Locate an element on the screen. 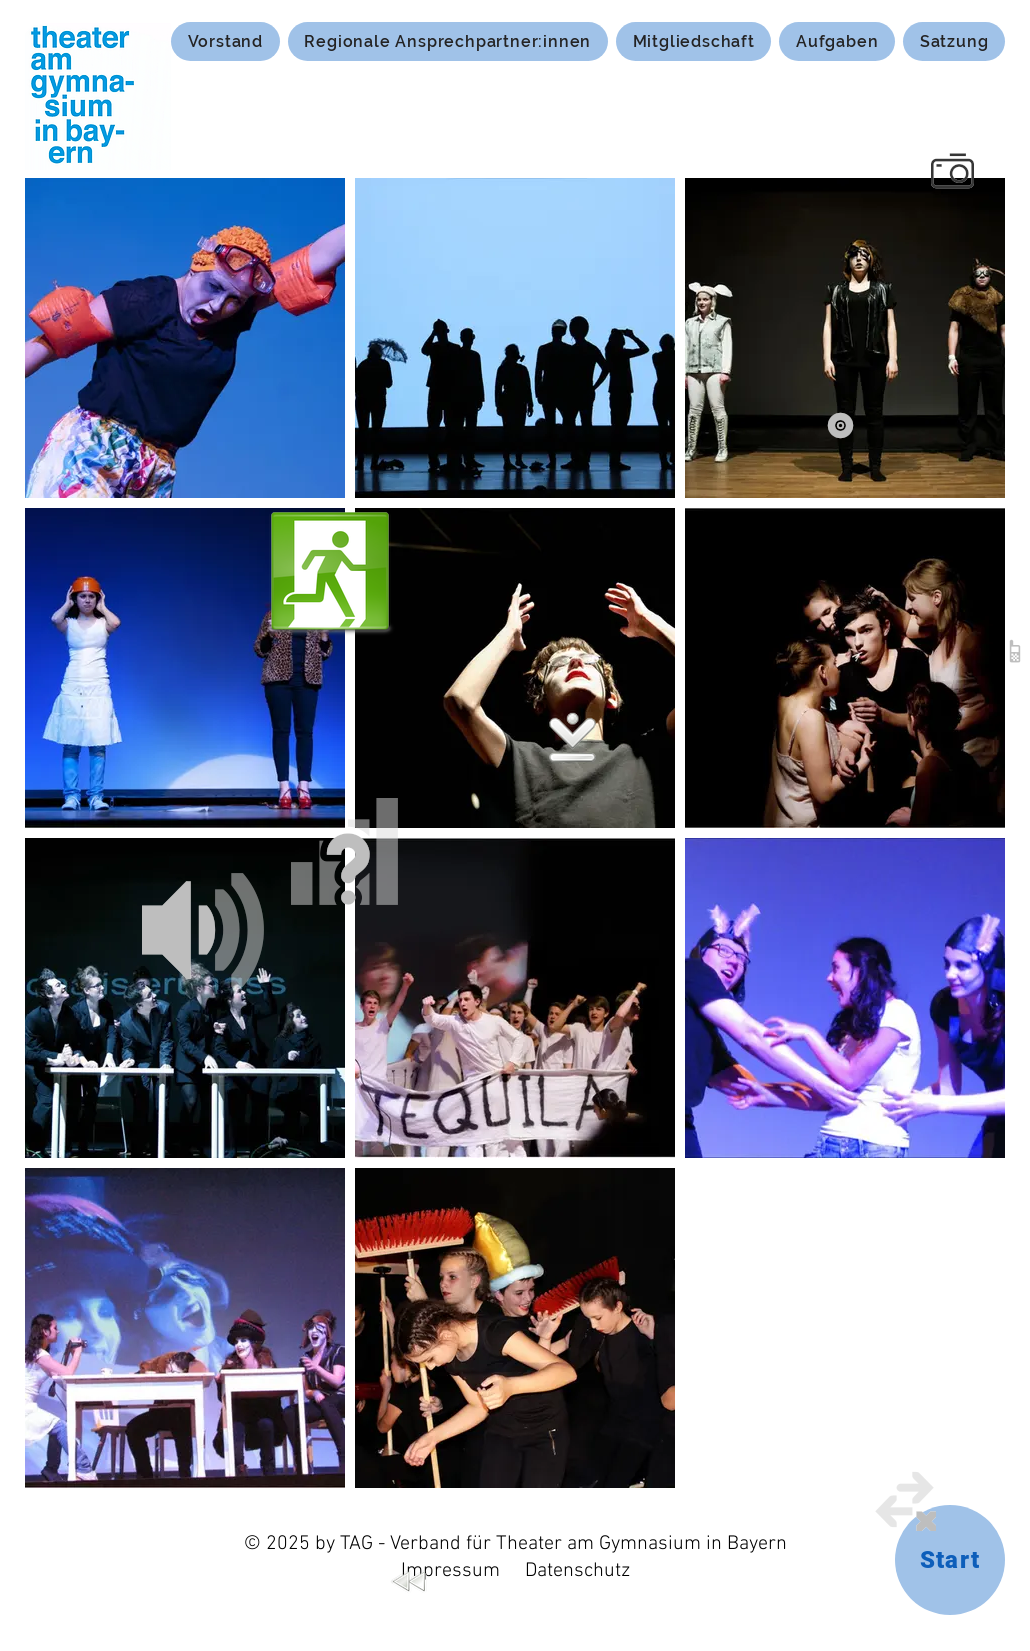  log out of your account is located at coordinates (330, 574).